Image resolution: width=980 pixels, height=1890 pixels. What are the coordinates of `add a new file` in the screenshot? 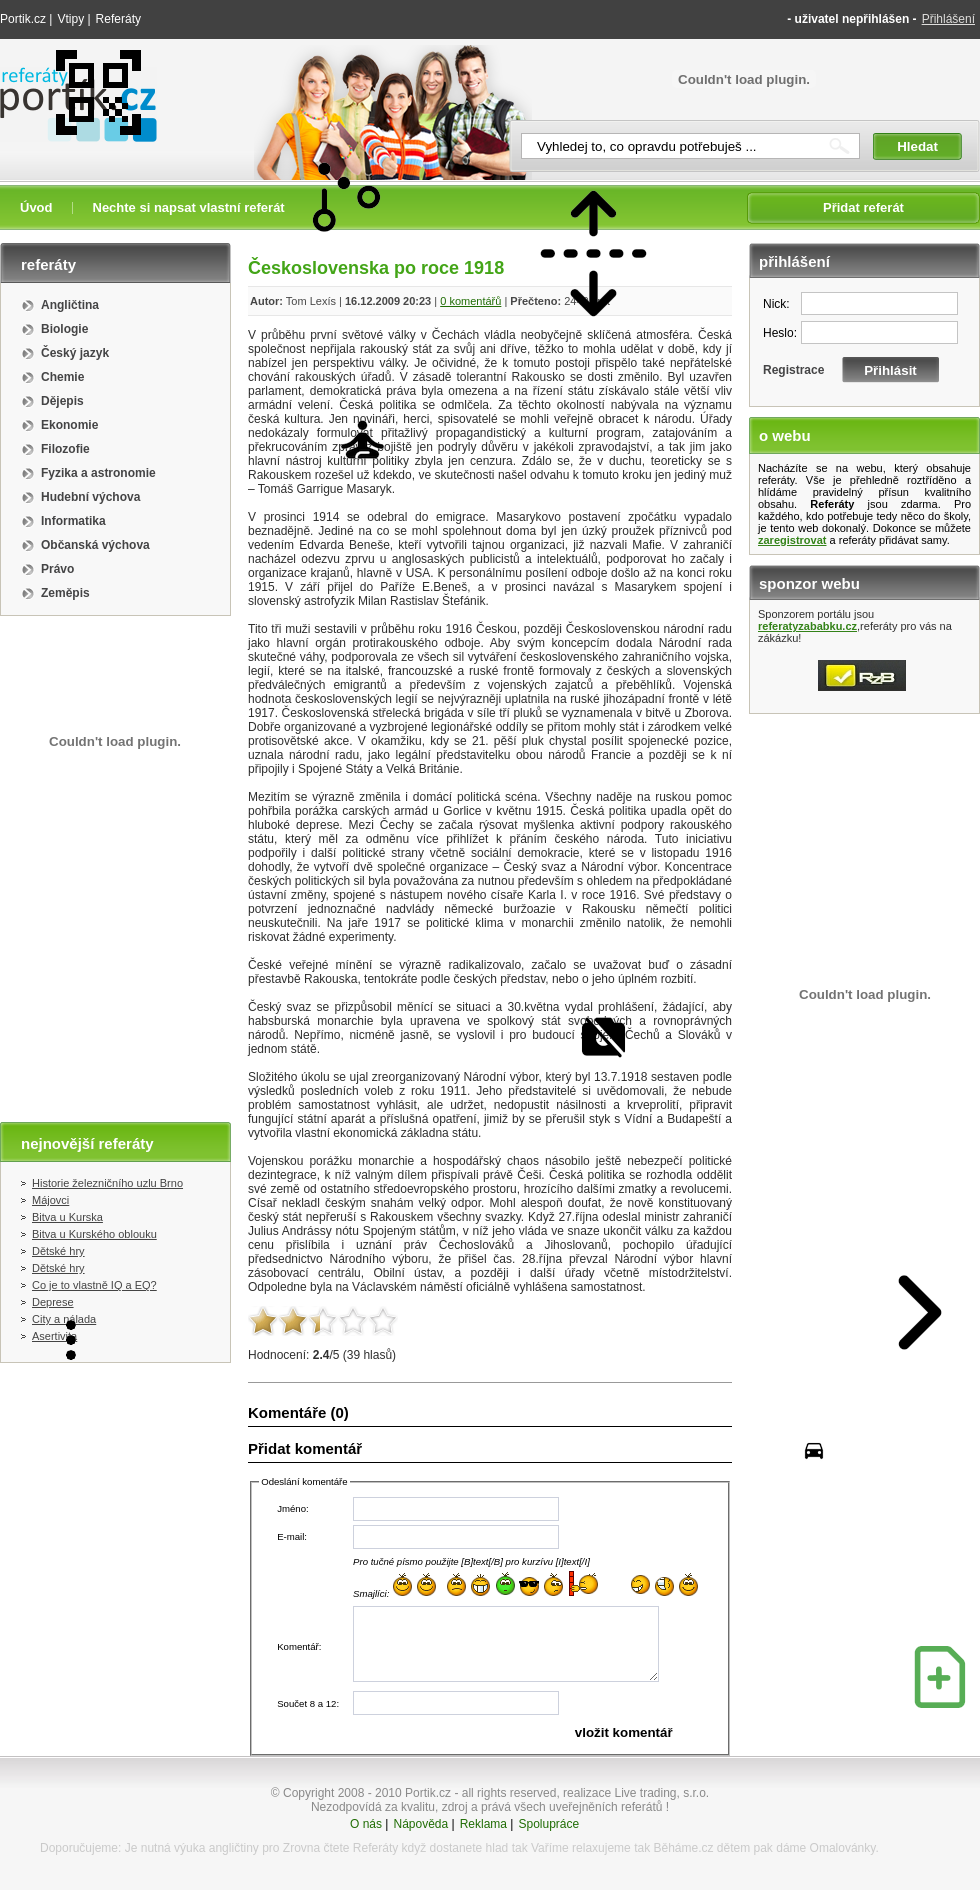 It's located at (938, 1677).